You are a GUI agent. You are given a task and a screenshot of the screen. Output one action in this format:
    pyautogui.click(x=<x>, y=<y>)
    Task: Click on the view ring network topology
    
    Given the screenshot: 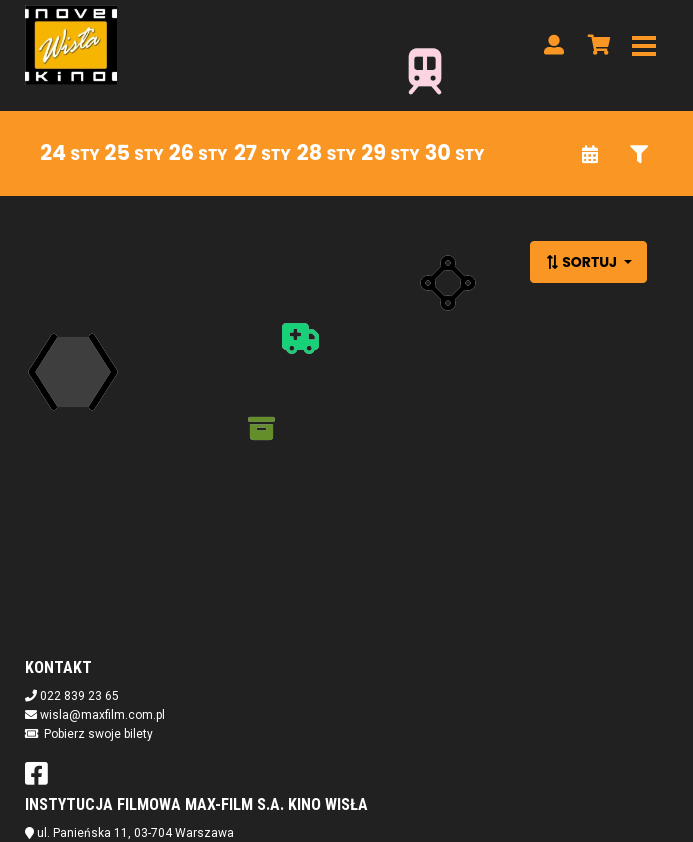 What is the action you would take?
    pyautogui.click(x=448, y=283)
    